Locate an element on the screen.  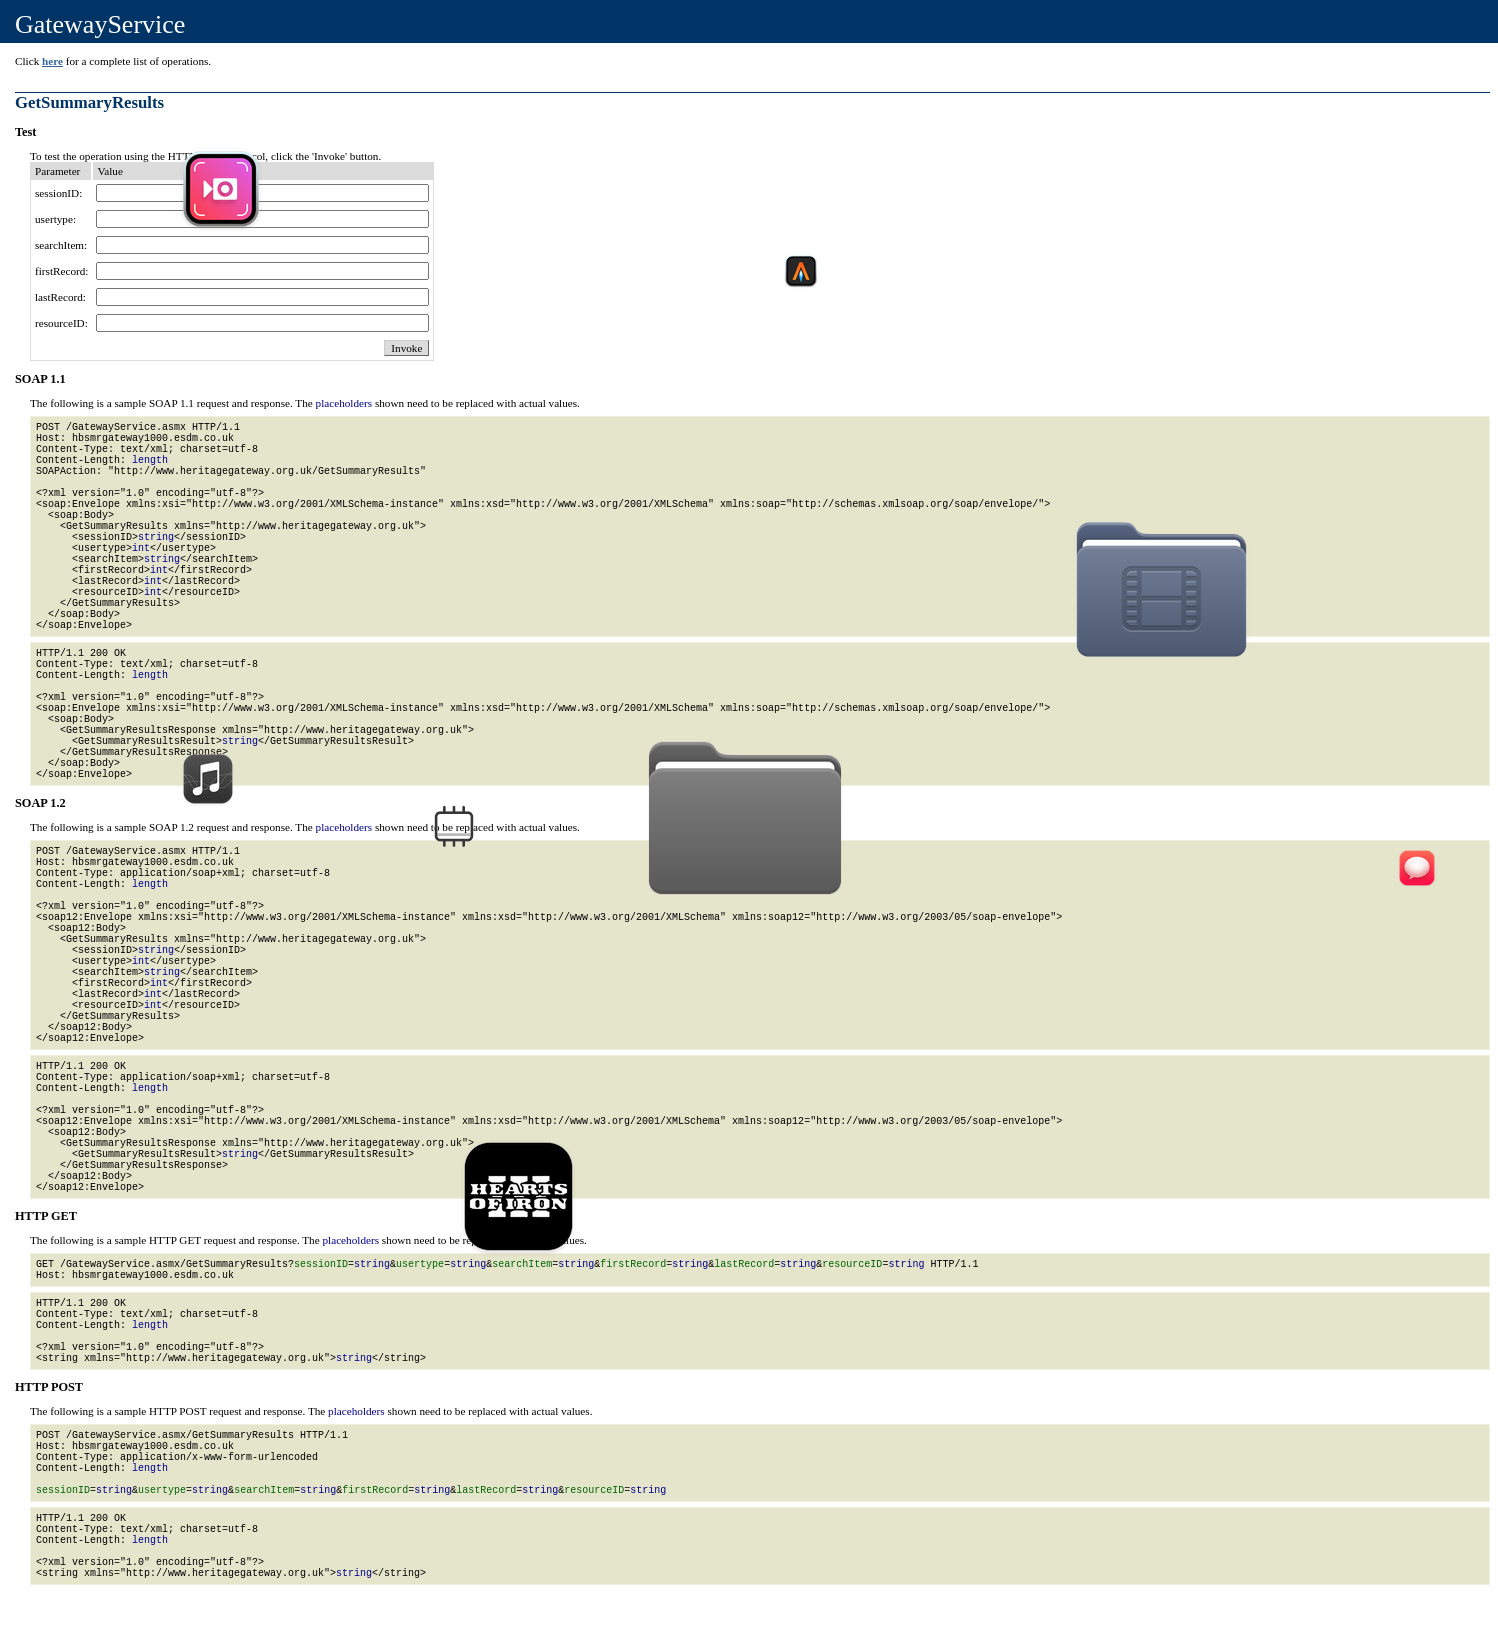
launch alacritty terminal emulator is located at coordinates (801, 271).